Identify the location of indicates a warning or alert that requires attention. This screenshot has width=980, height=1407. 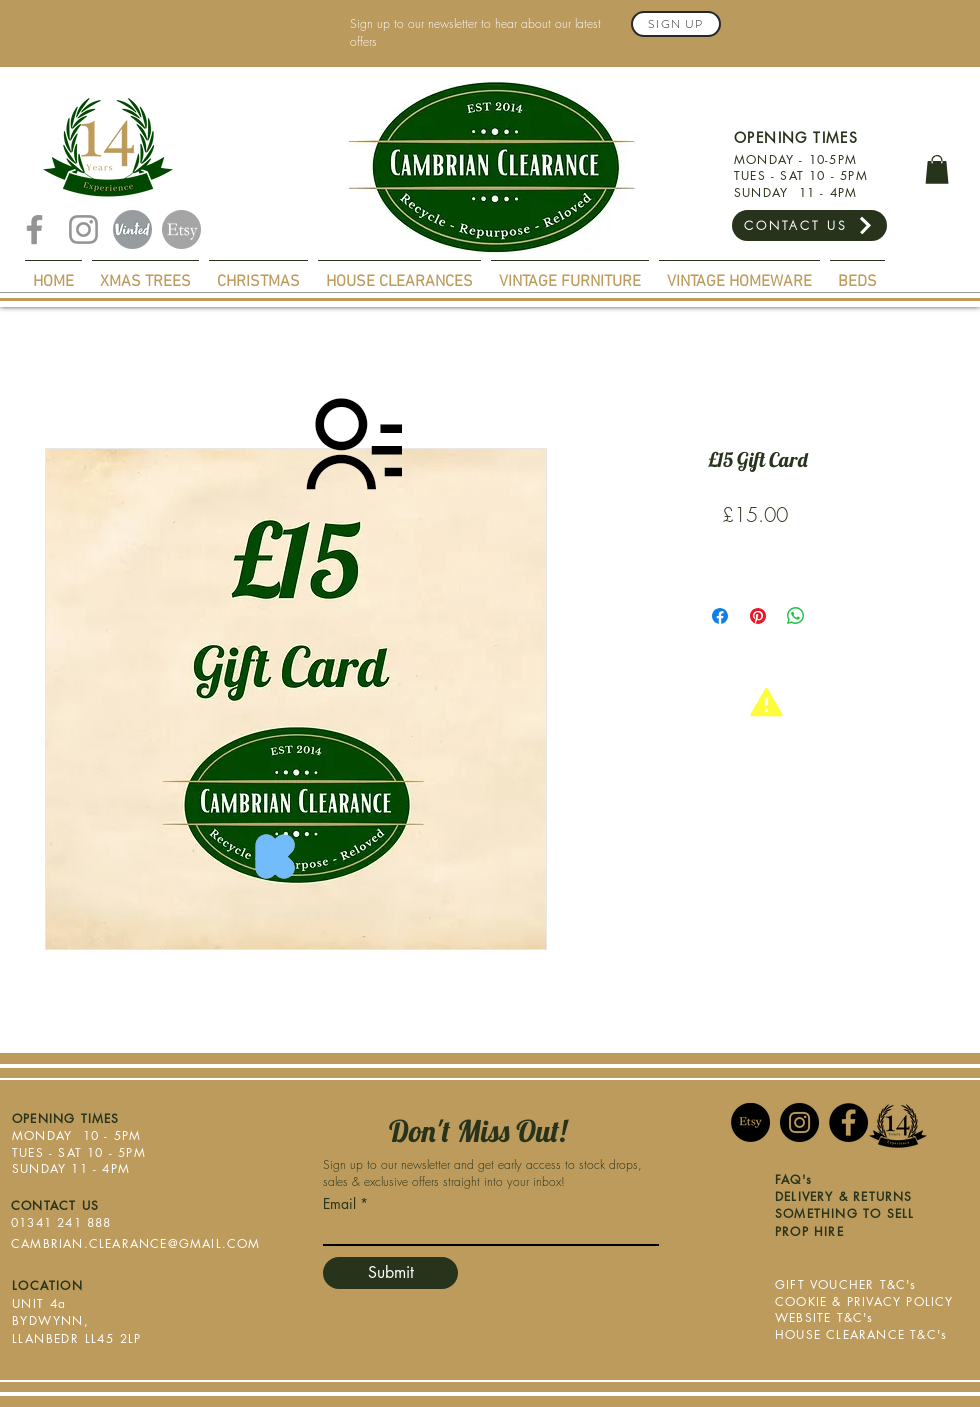
(766, 702).